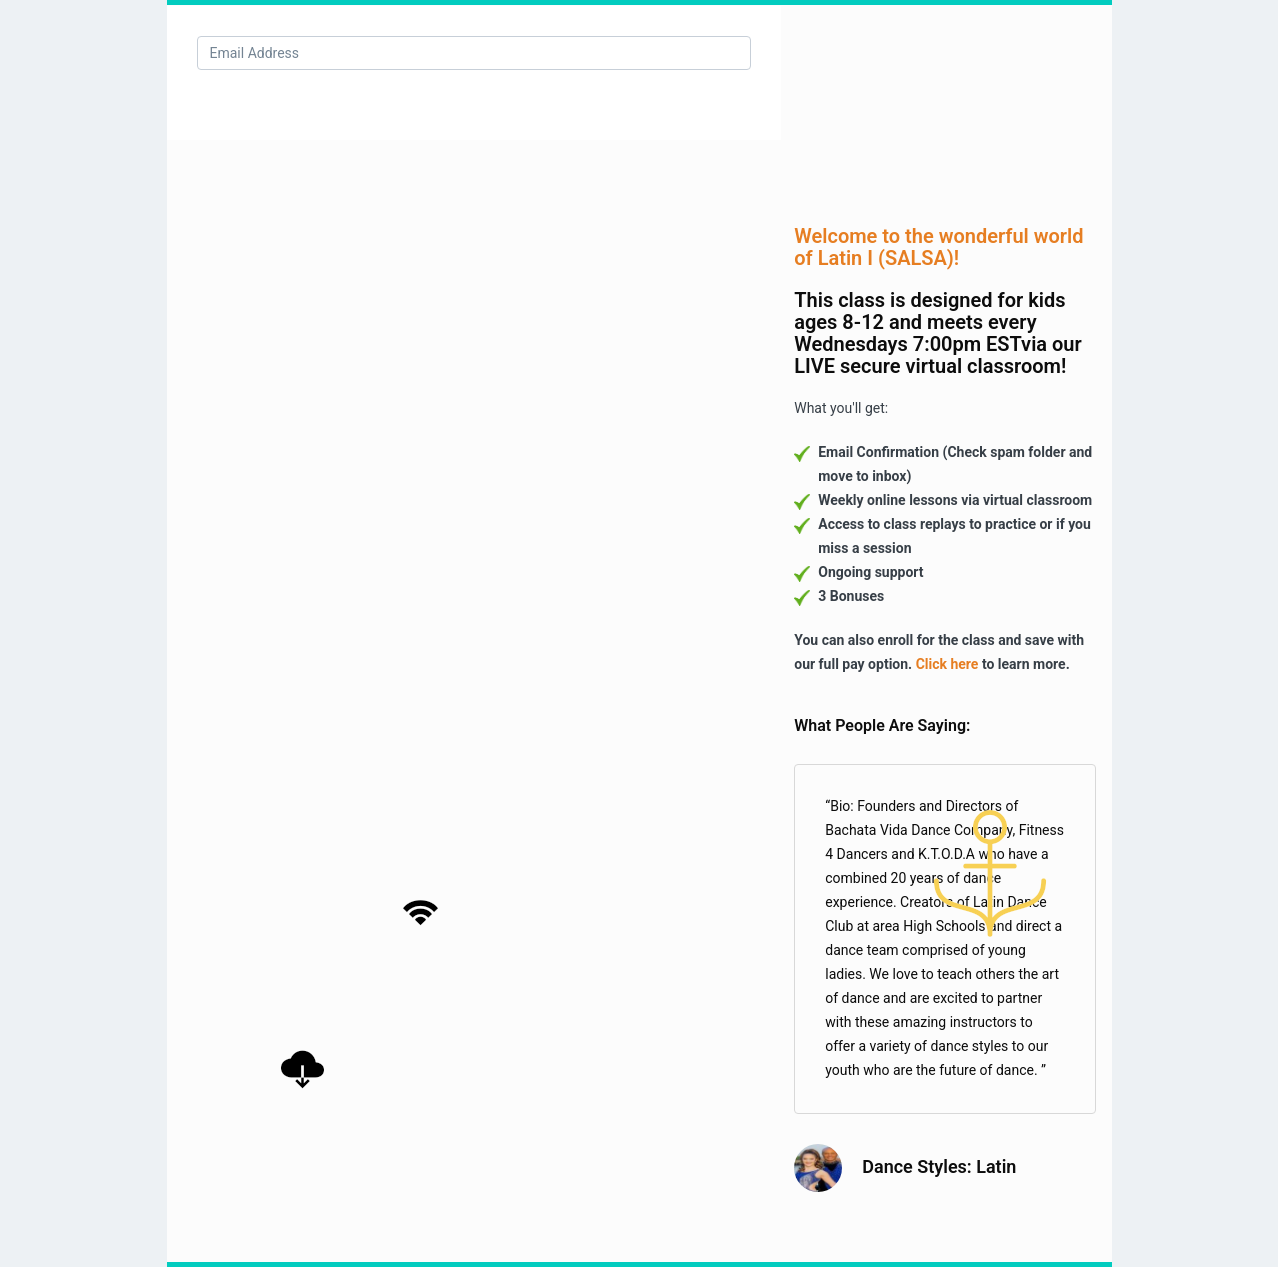 This screenshot has width=1278, height=1267. What do you see at coordinates (302, 1069) in the screenshot?
I see `download file from cloud storage` at bounding box center [302, 1069].